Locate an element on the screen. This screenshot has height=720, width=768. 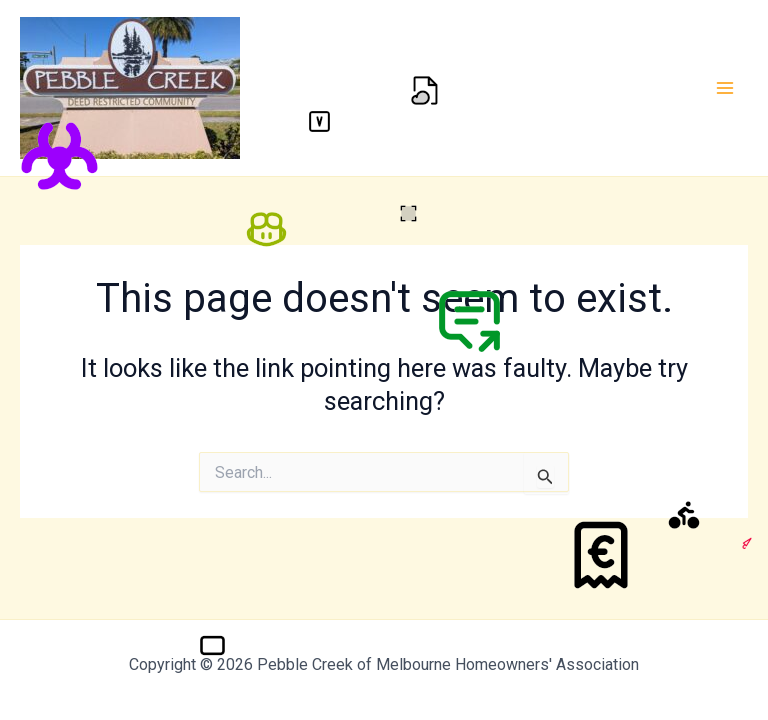
access cycling or bike-related features is located at coordinates (684, 515).